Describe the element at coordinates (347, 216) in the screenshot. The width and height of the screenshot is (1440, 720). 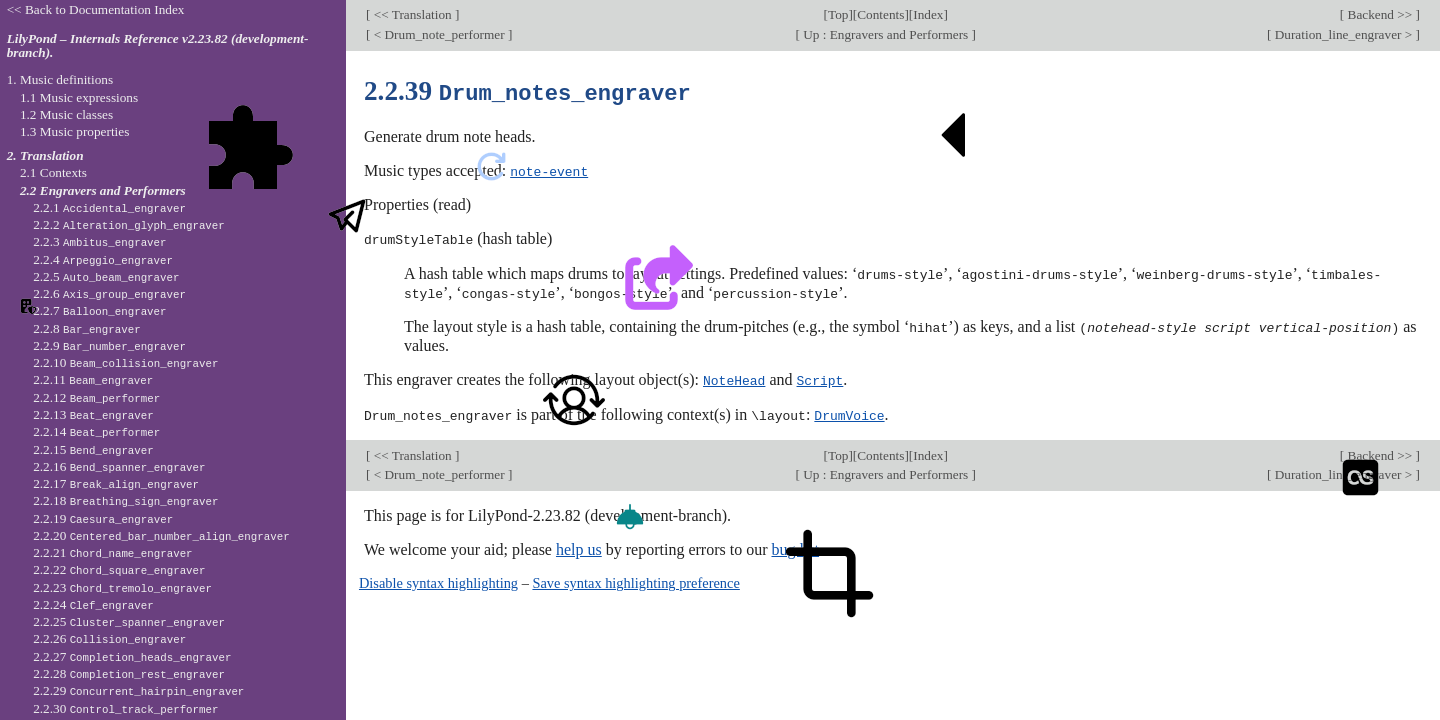
I see `open telegram messaging app` at that location.